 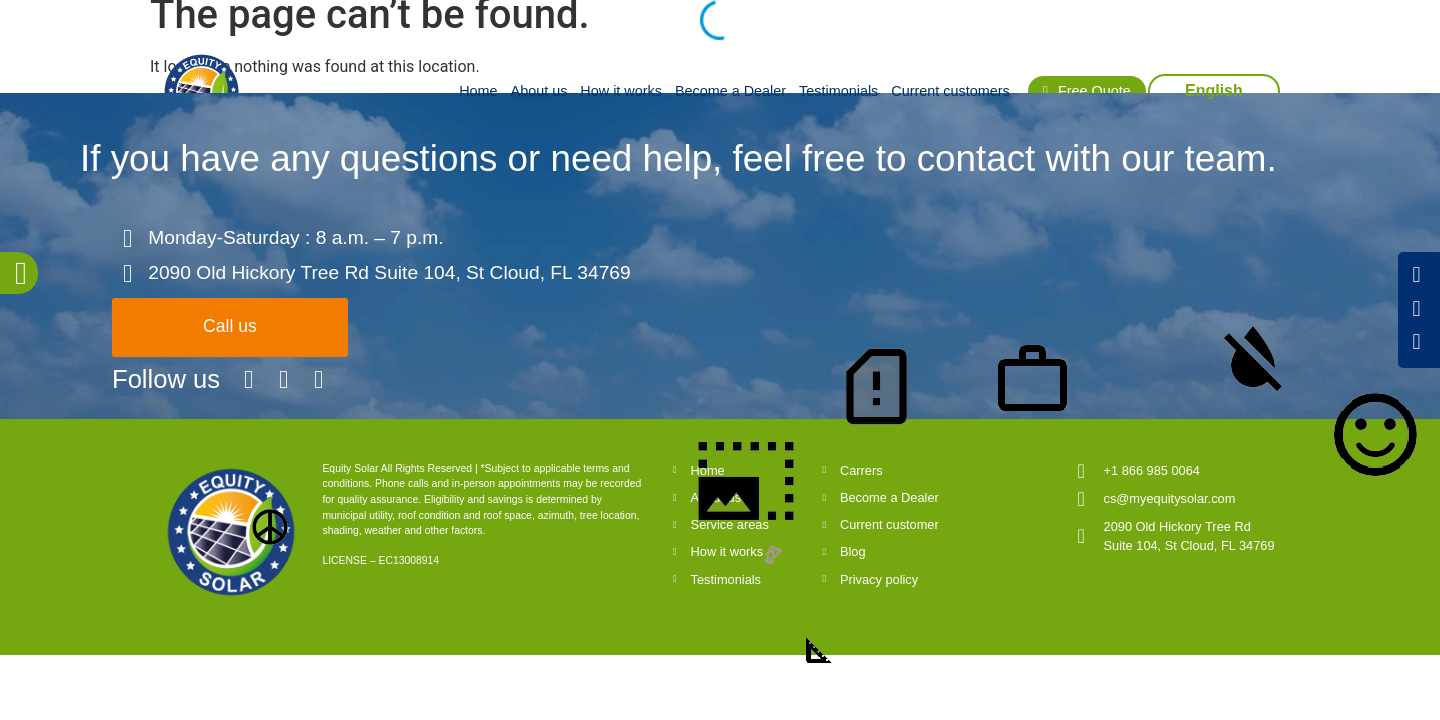 What do you see at coordinates (270, 527) in the screenshot?
I see `peace or anti-war symbol indicator` at bounding box center [270, 527].